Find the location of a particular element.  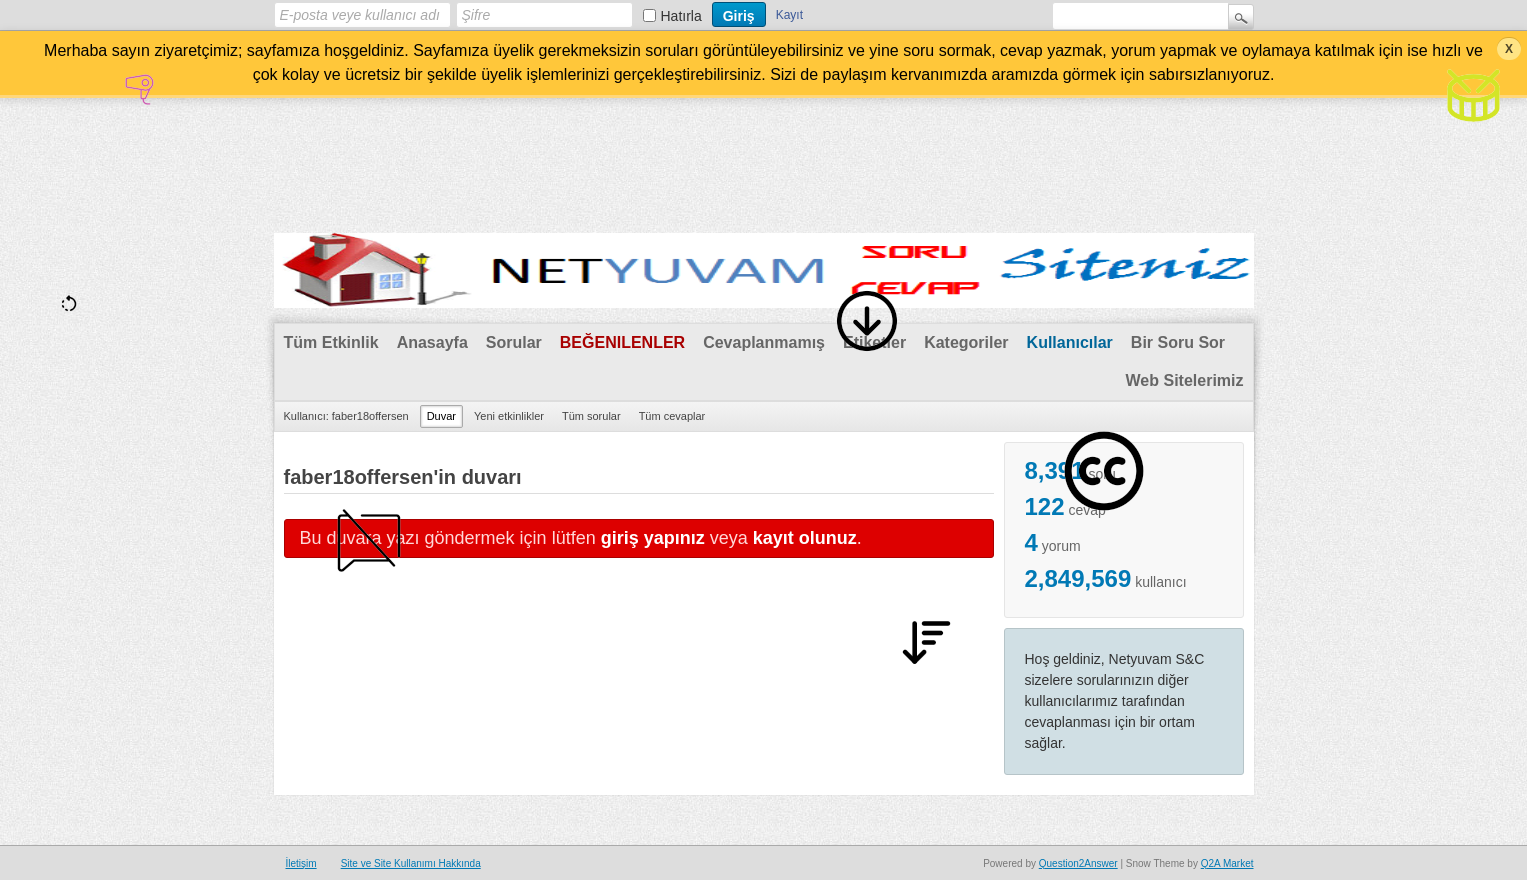

mute or disable chat notifications is located at coordinates (369, 538).